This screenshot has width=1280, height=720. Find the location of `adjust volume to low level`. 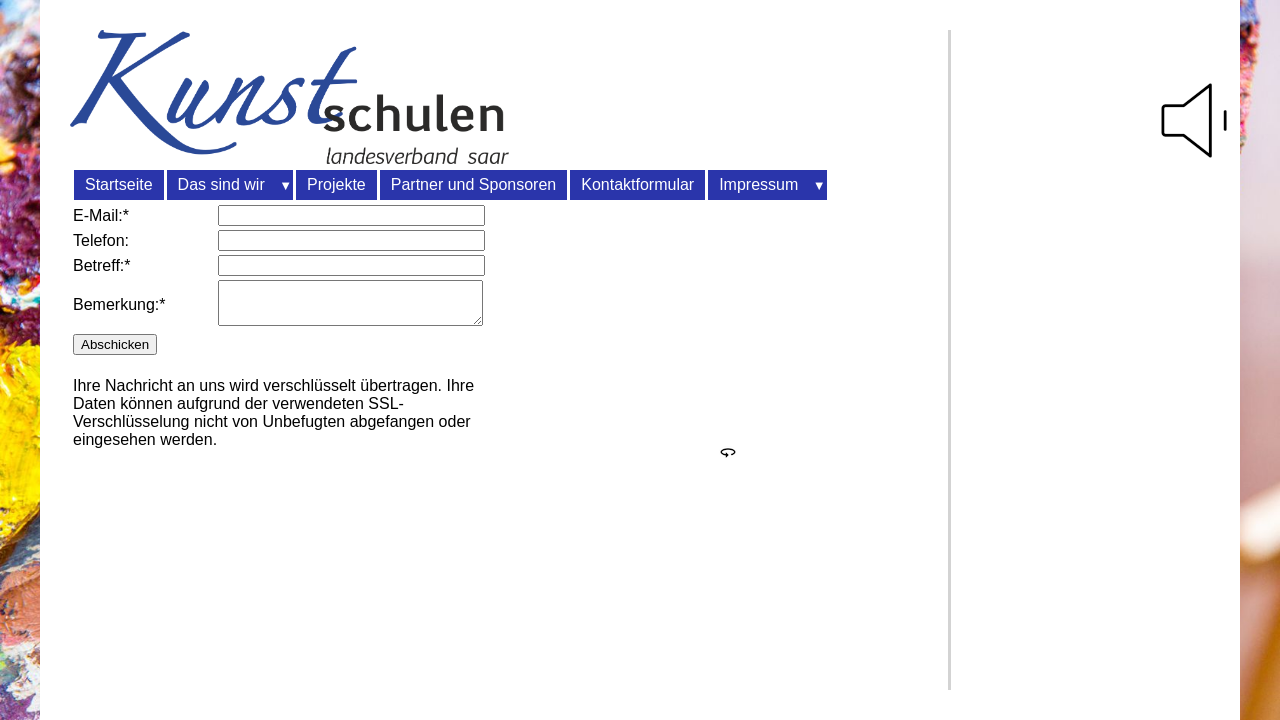

adjust volume to low level is located at coordinates (1198, 120).